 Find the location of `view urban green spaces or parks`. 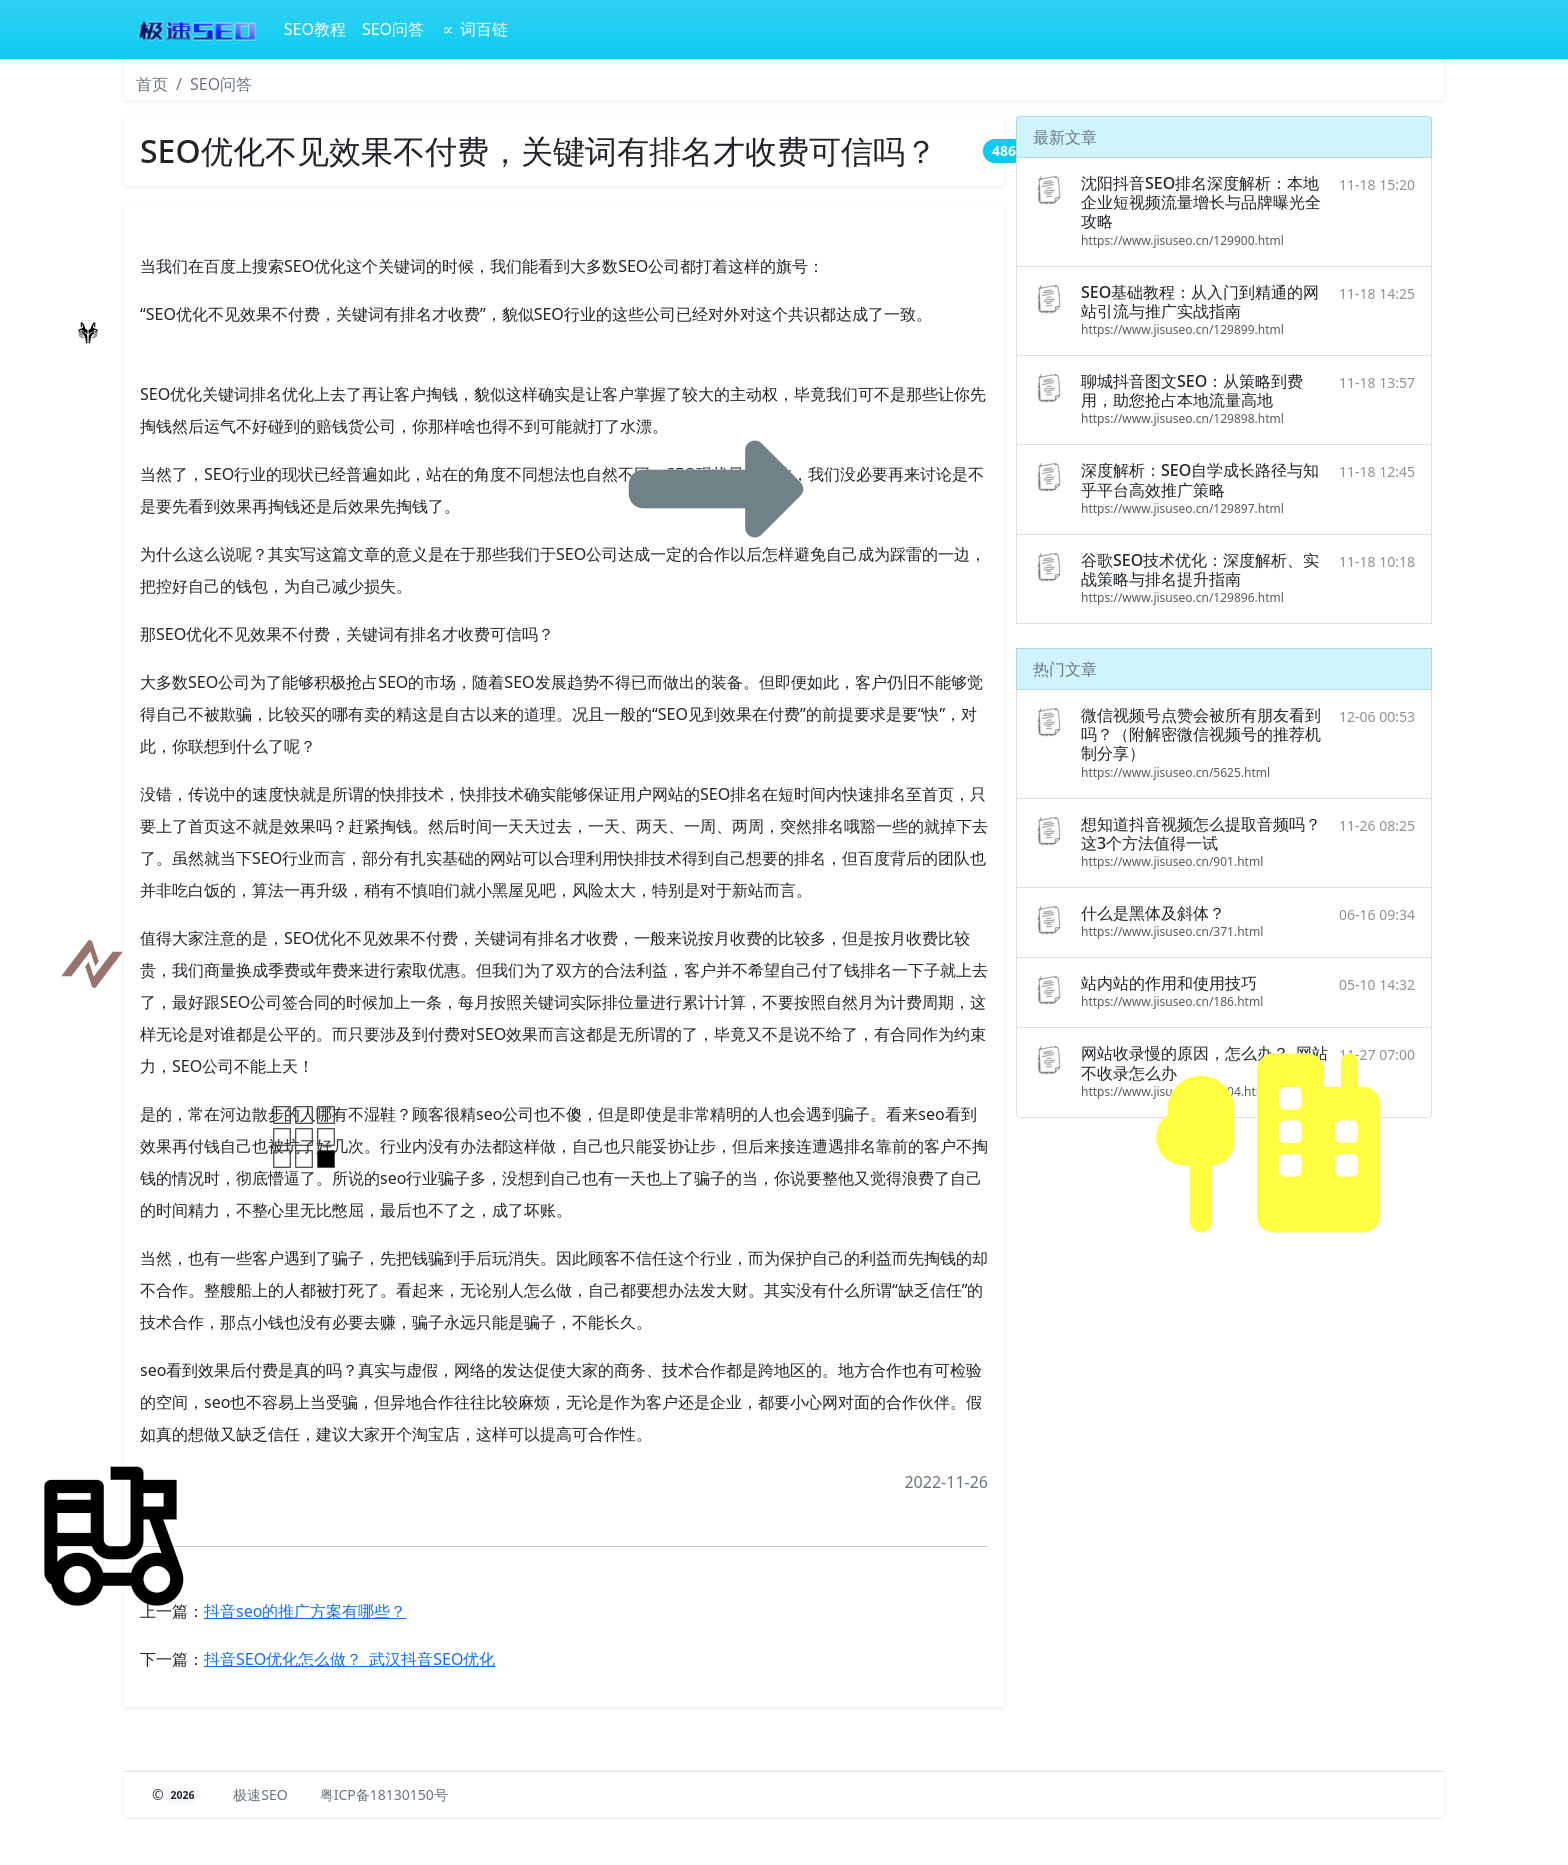

view urban green spaces or parks is located at coordinates (1268, 1143).